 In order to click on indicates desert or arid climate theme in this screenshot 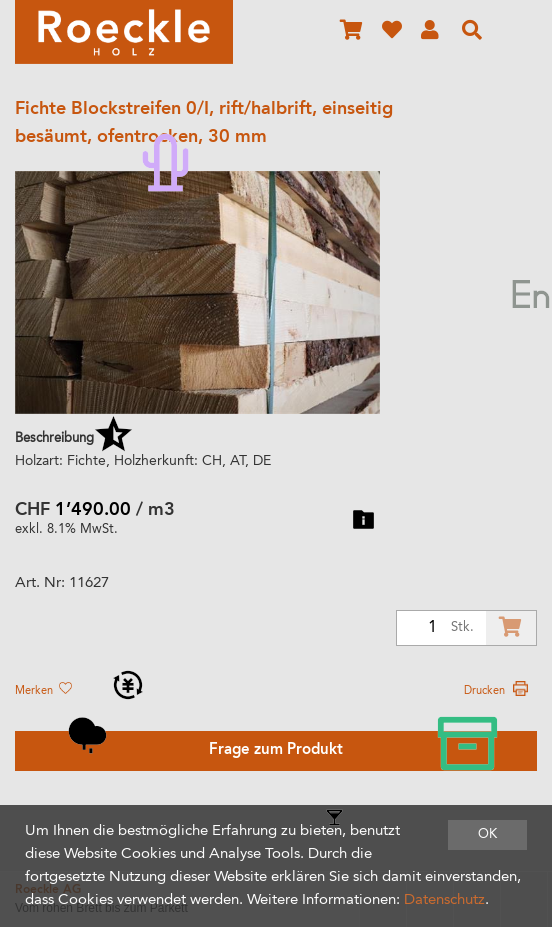, I will do `click(165, 162)`.